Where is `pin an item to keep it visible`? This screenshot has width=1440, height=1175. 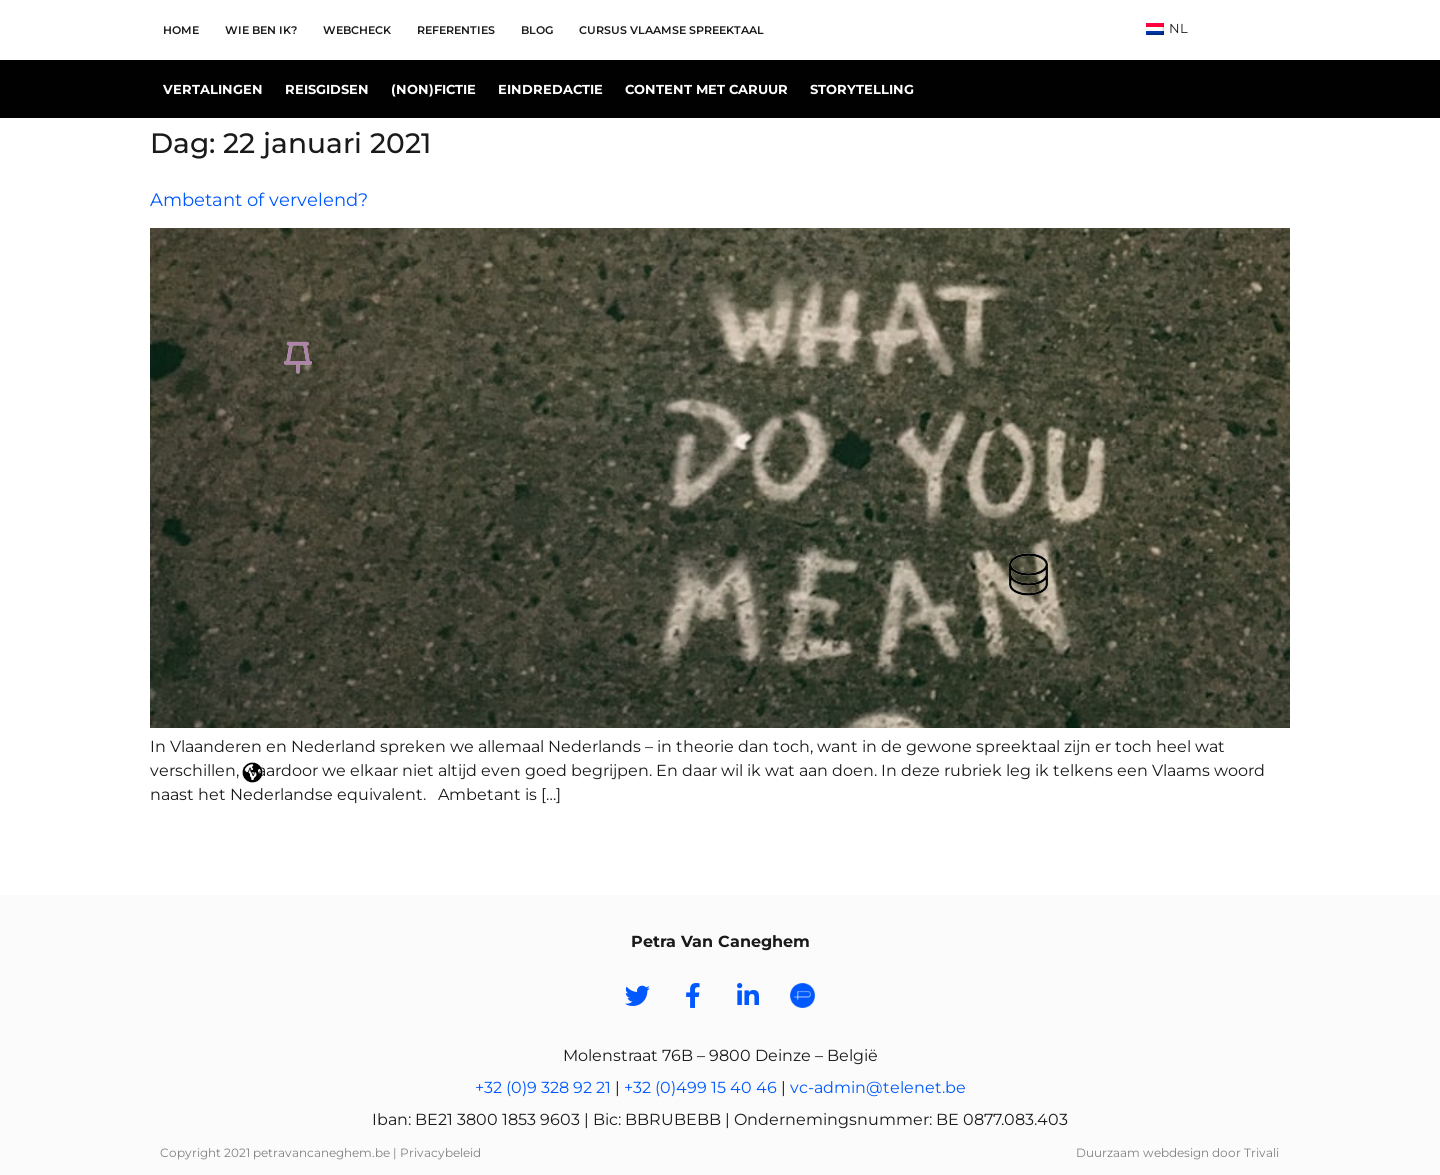 pin an item to keep it visible is located at coordinates (298, 356).